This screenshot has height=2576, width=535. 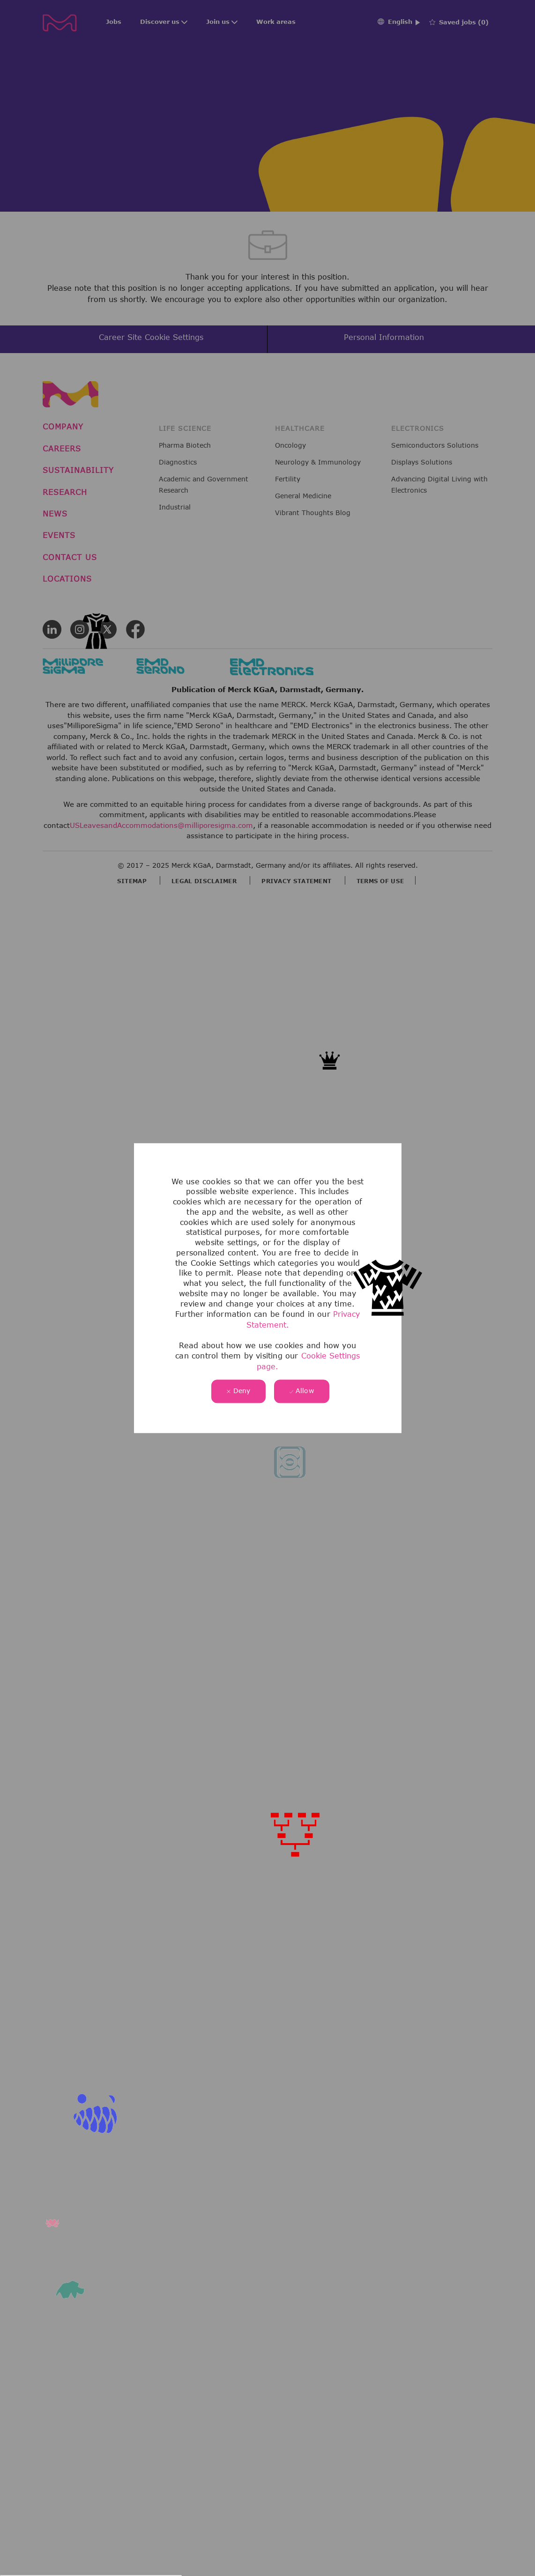 I want to click on indicates a hungry or gluttonous character status, so click(x=95, y=2114).